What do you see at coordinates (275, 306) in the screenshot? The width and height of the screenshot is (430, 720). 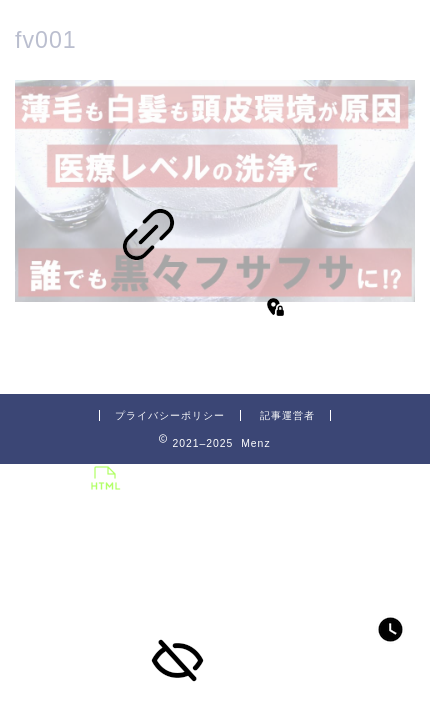 I see `indicates a private or secured location` at bounding box center [275, 306].